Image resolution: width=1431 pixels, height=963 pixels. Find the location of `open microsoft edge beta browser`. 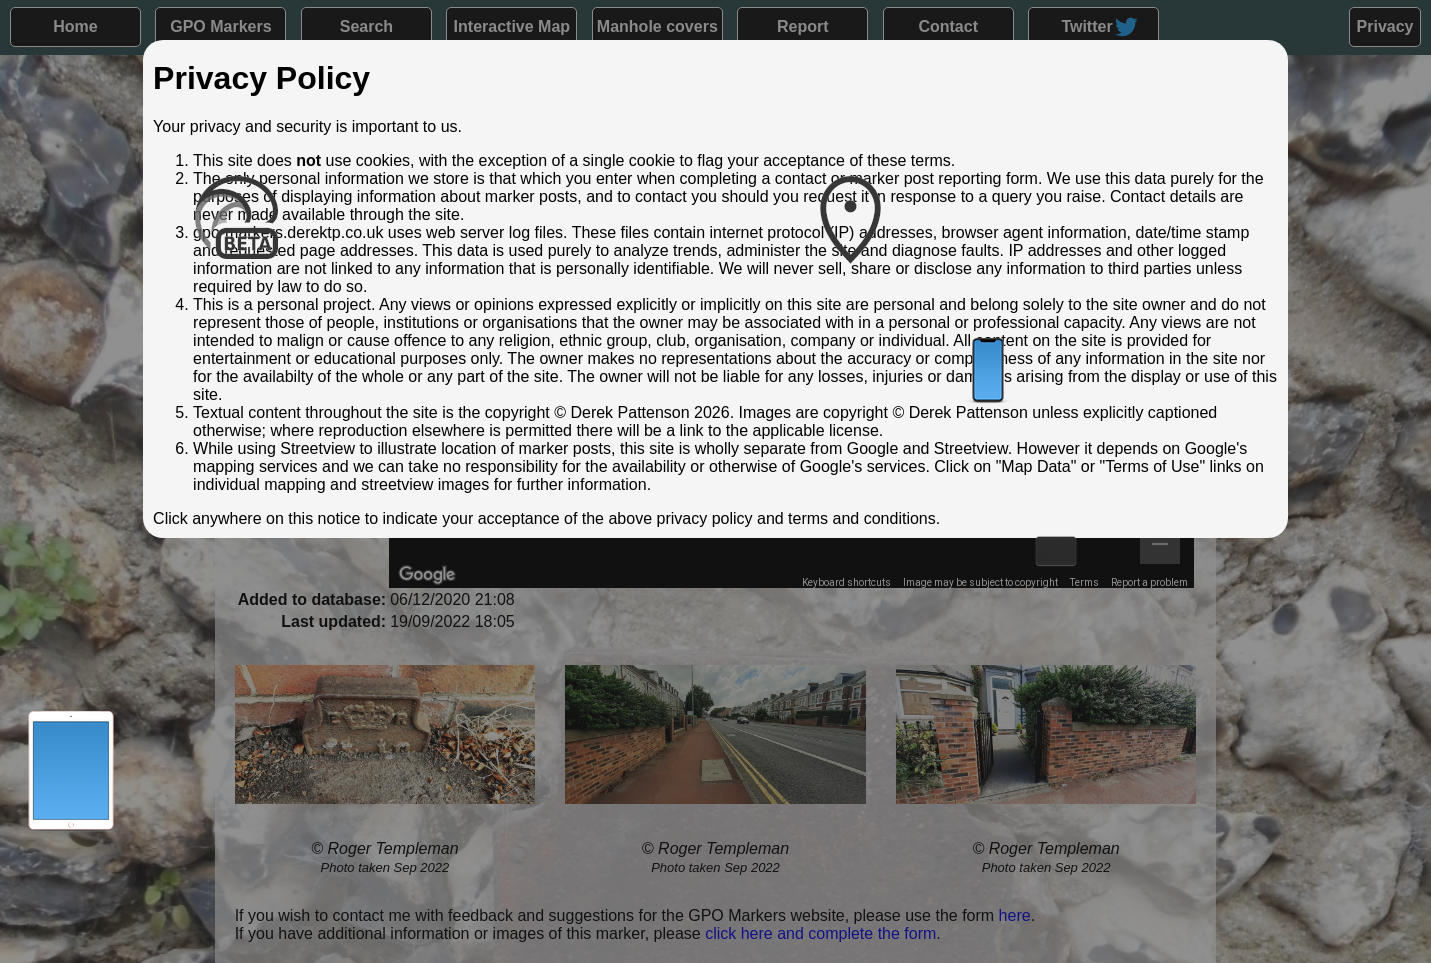

open microsoft edge beta browser is located at coordinates (236, 217).